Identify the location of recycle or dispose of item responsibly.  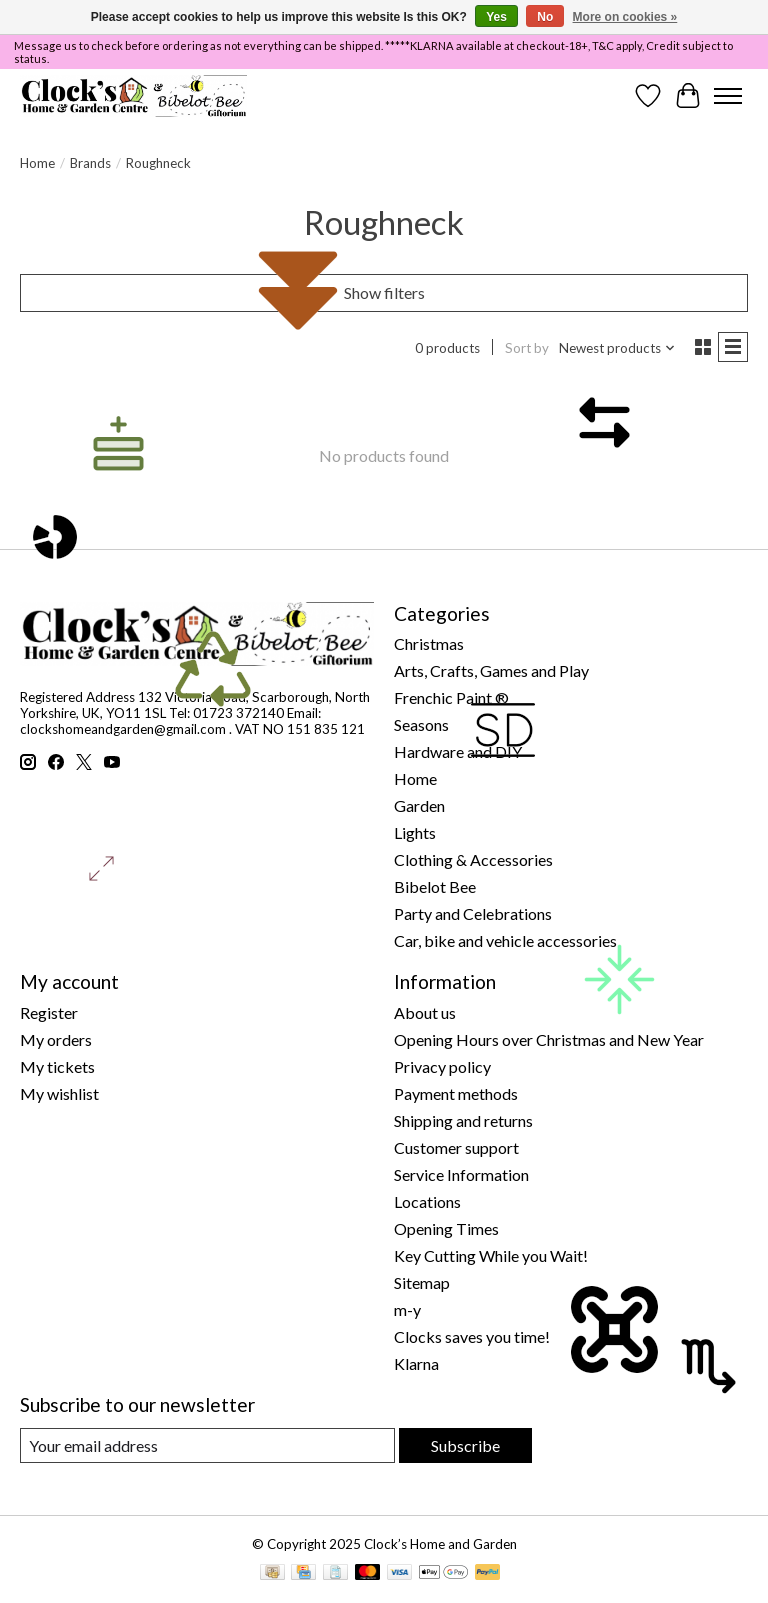
(213, 669).